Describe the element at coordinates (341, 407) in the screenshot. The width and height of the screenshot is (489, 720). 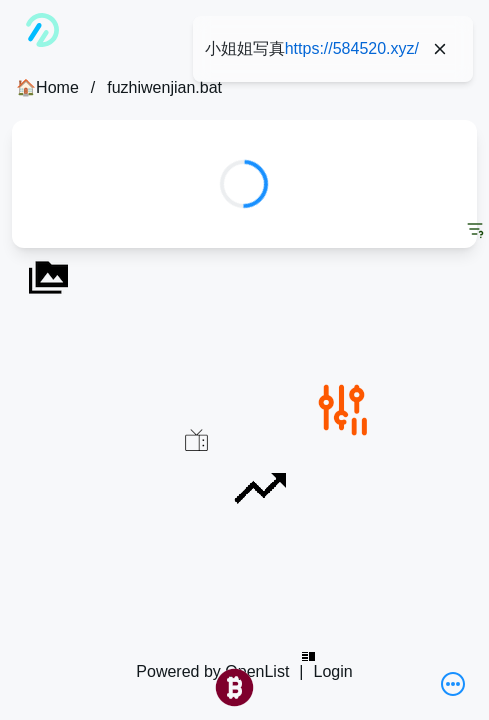
I see `pause automatic adjustments or settings sync` at that location.